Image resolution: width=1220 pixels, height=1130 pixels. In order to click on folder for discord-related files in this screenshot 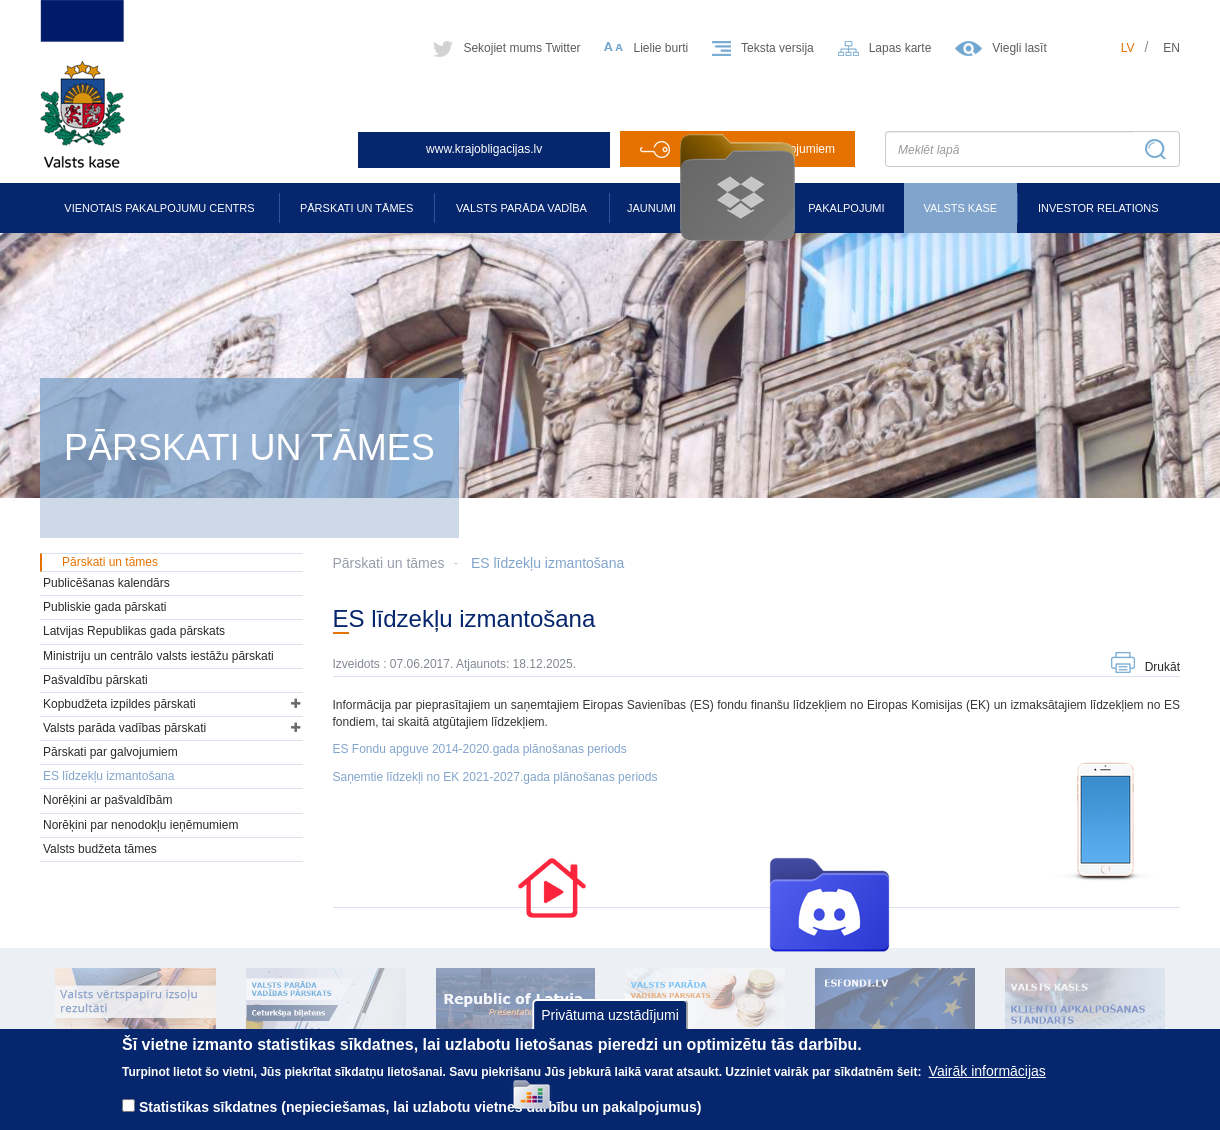, I will do `click(829, 908)`.